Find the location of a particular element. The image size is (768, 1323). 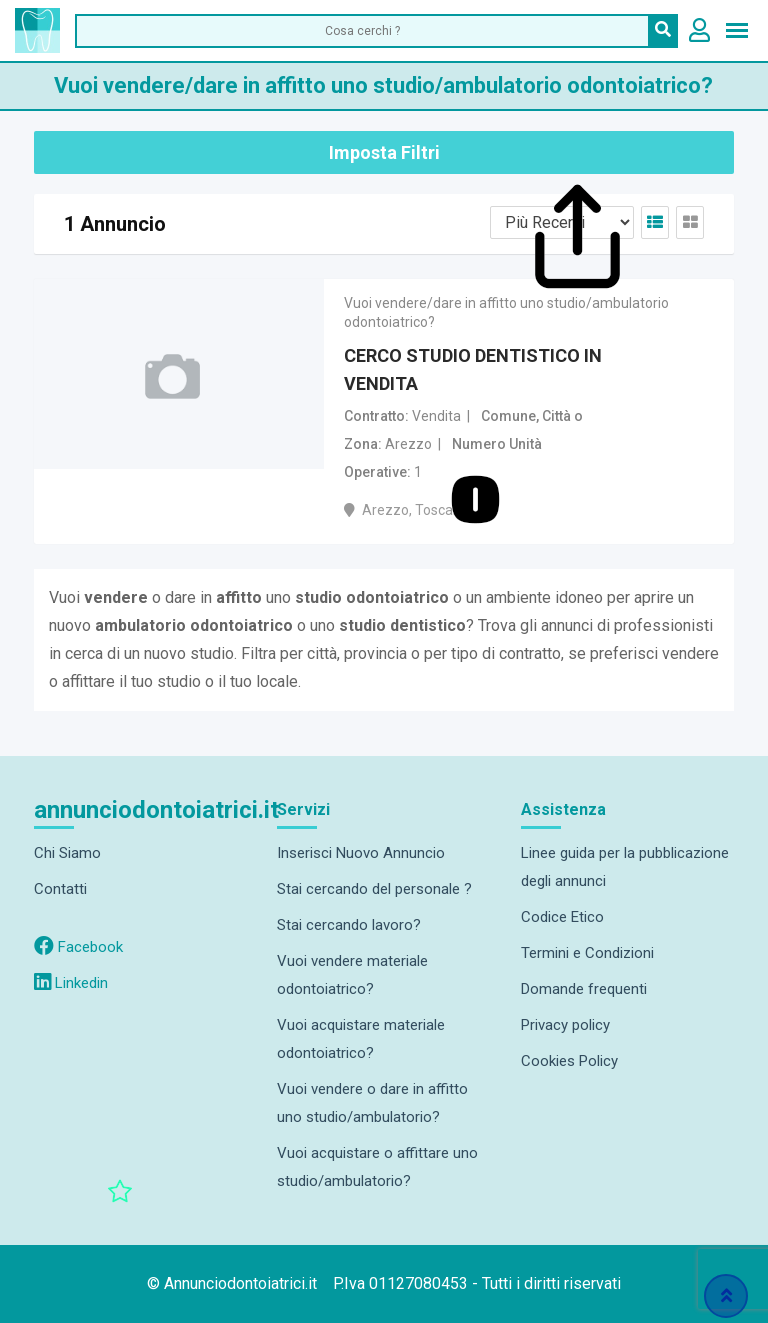

add item to favorites is located at coordinates (120, 1192).